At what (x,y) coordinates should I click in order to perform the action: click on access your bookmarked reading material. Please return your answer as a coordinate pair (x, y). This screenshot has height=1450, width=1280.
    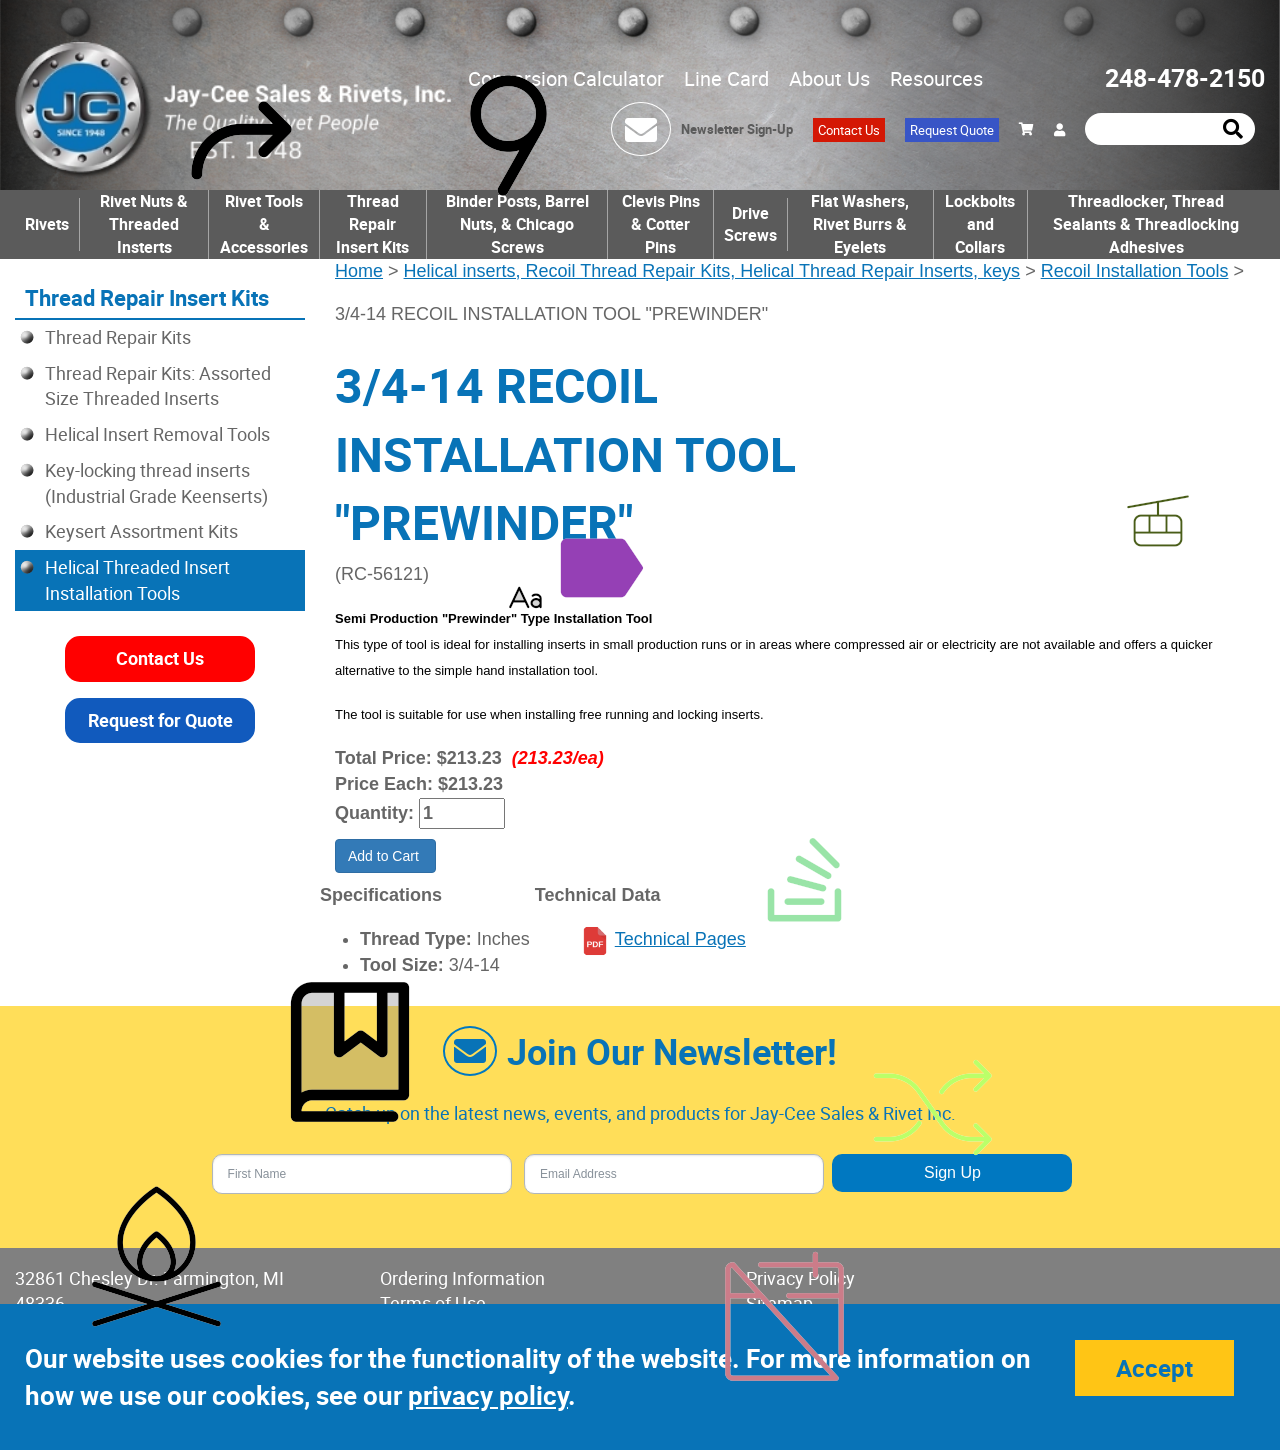
    Looking at the image, I should click on (350, 1052).